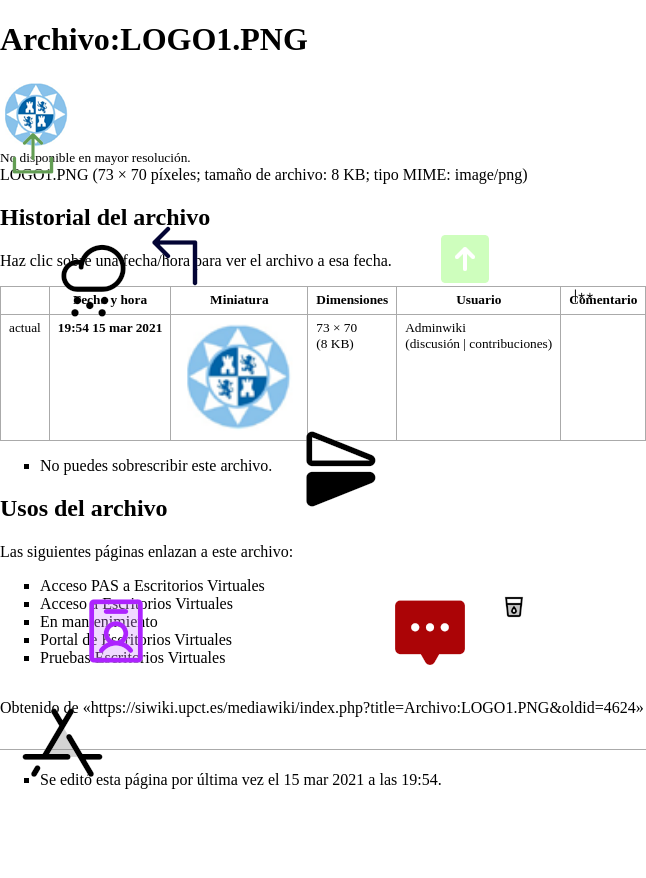 Image resolution: width=646 pixels, height=878 pixels. I want to click on upload a file or content, so click(465, 259).